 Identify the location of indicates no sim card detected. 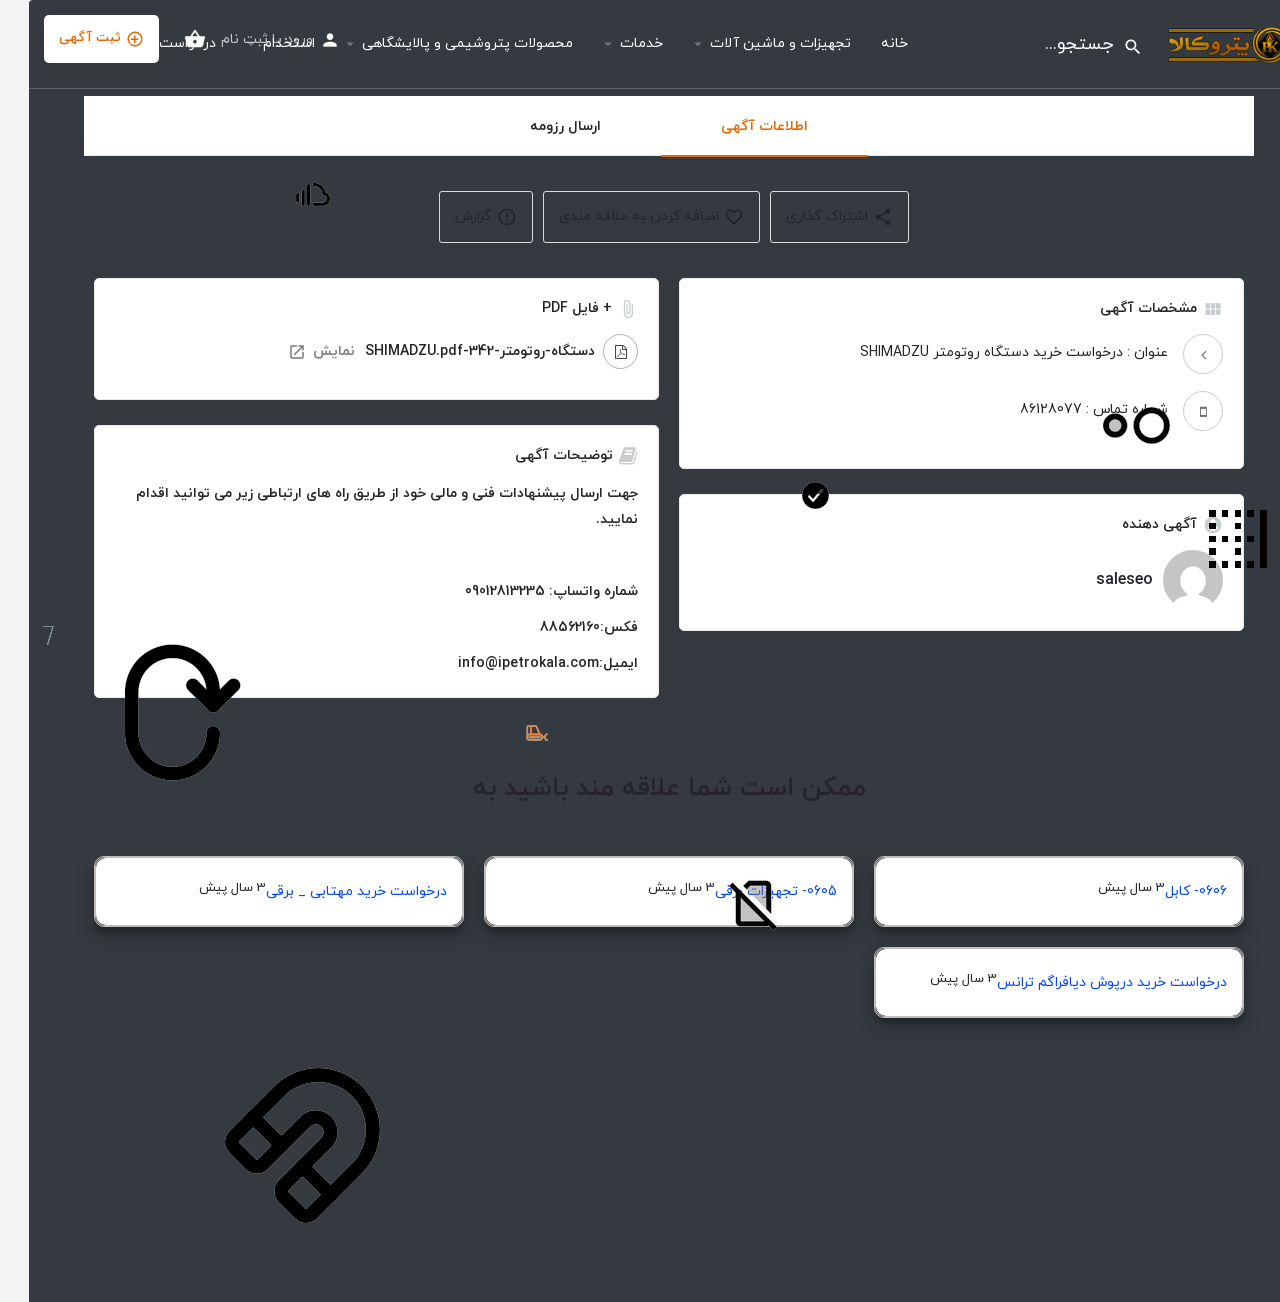
(753, 903).